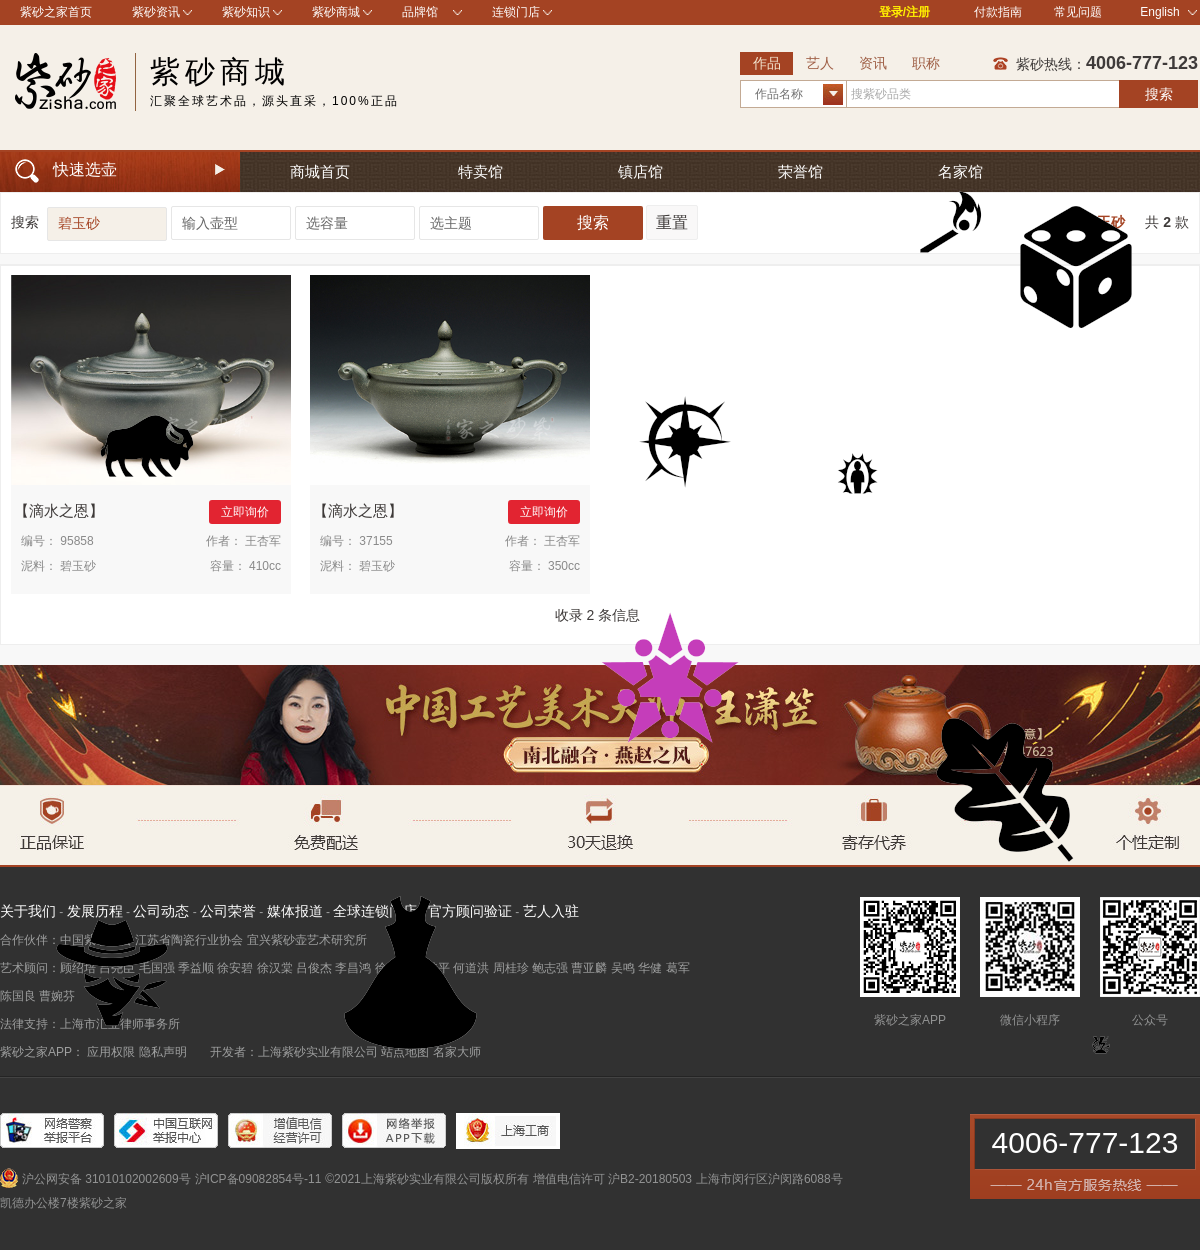 The height and width of the screenshot is (1250, 1200). I want to click on view achievements or rewards in a game, so click(670, 680).